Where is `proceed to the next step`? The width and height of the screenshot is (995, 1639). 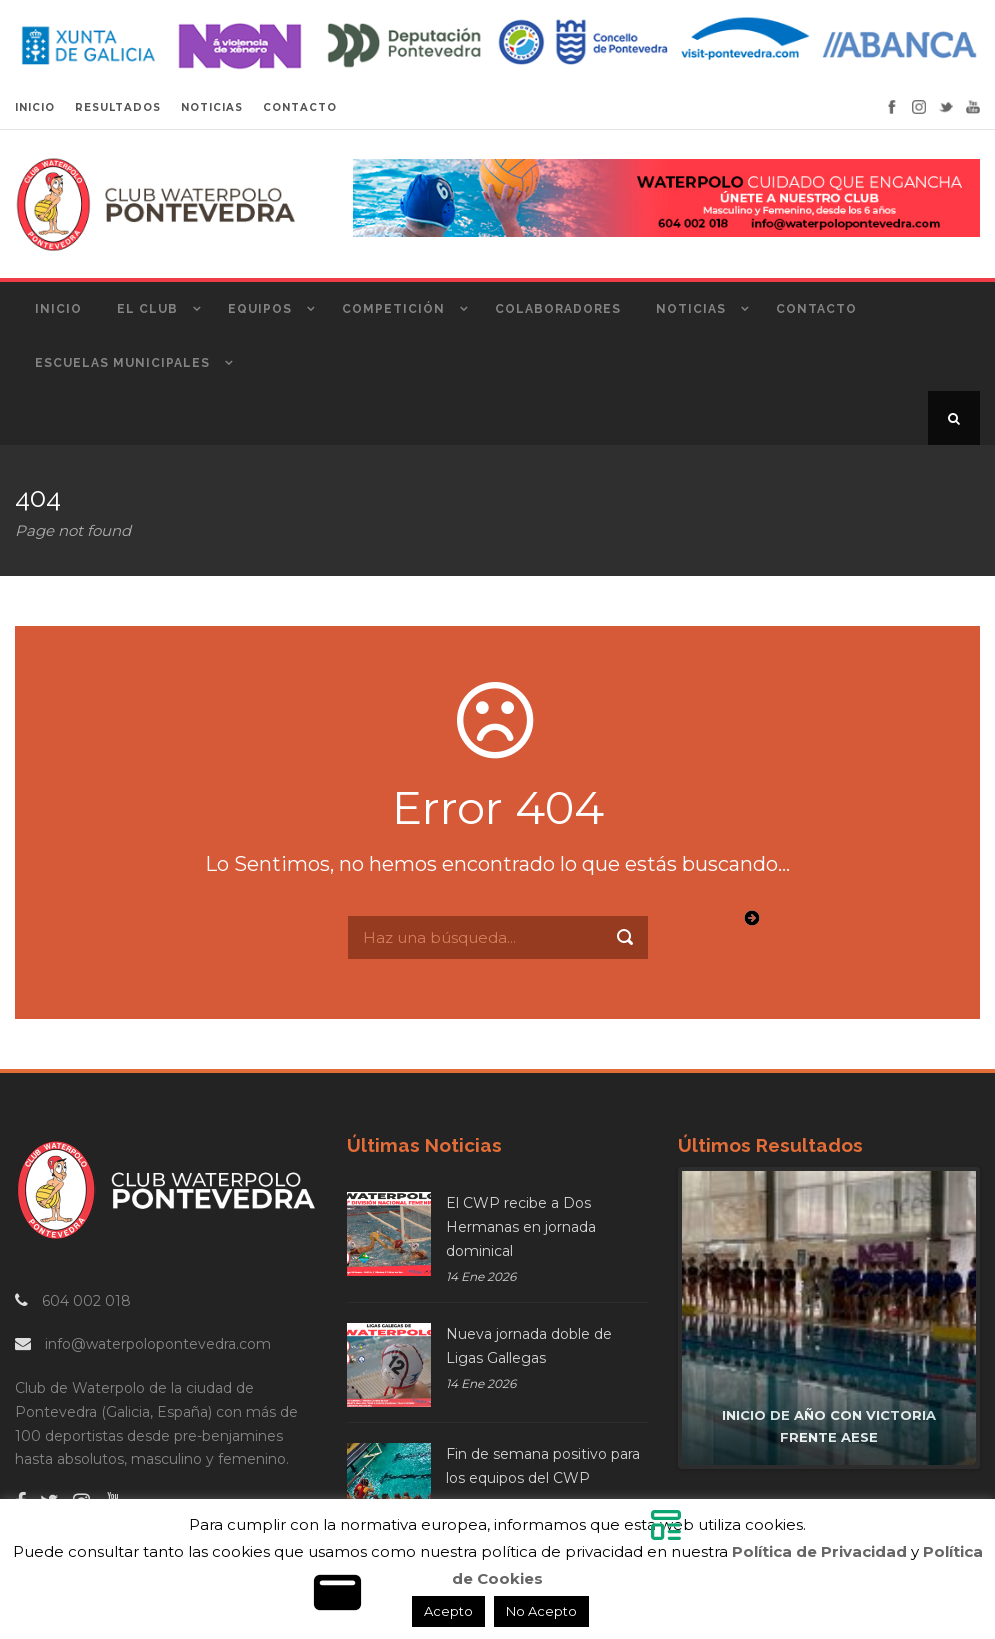 proceed to the next step is located at coordinates (752, 918).